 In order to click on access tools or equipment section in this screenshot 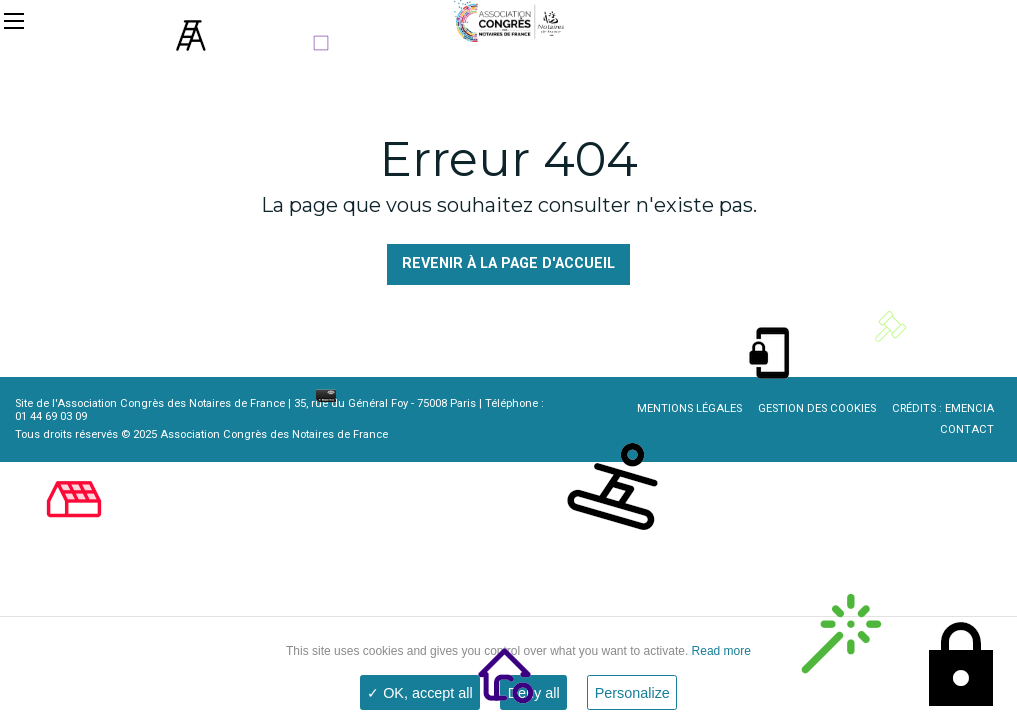, I will do `click(191, 35)`.